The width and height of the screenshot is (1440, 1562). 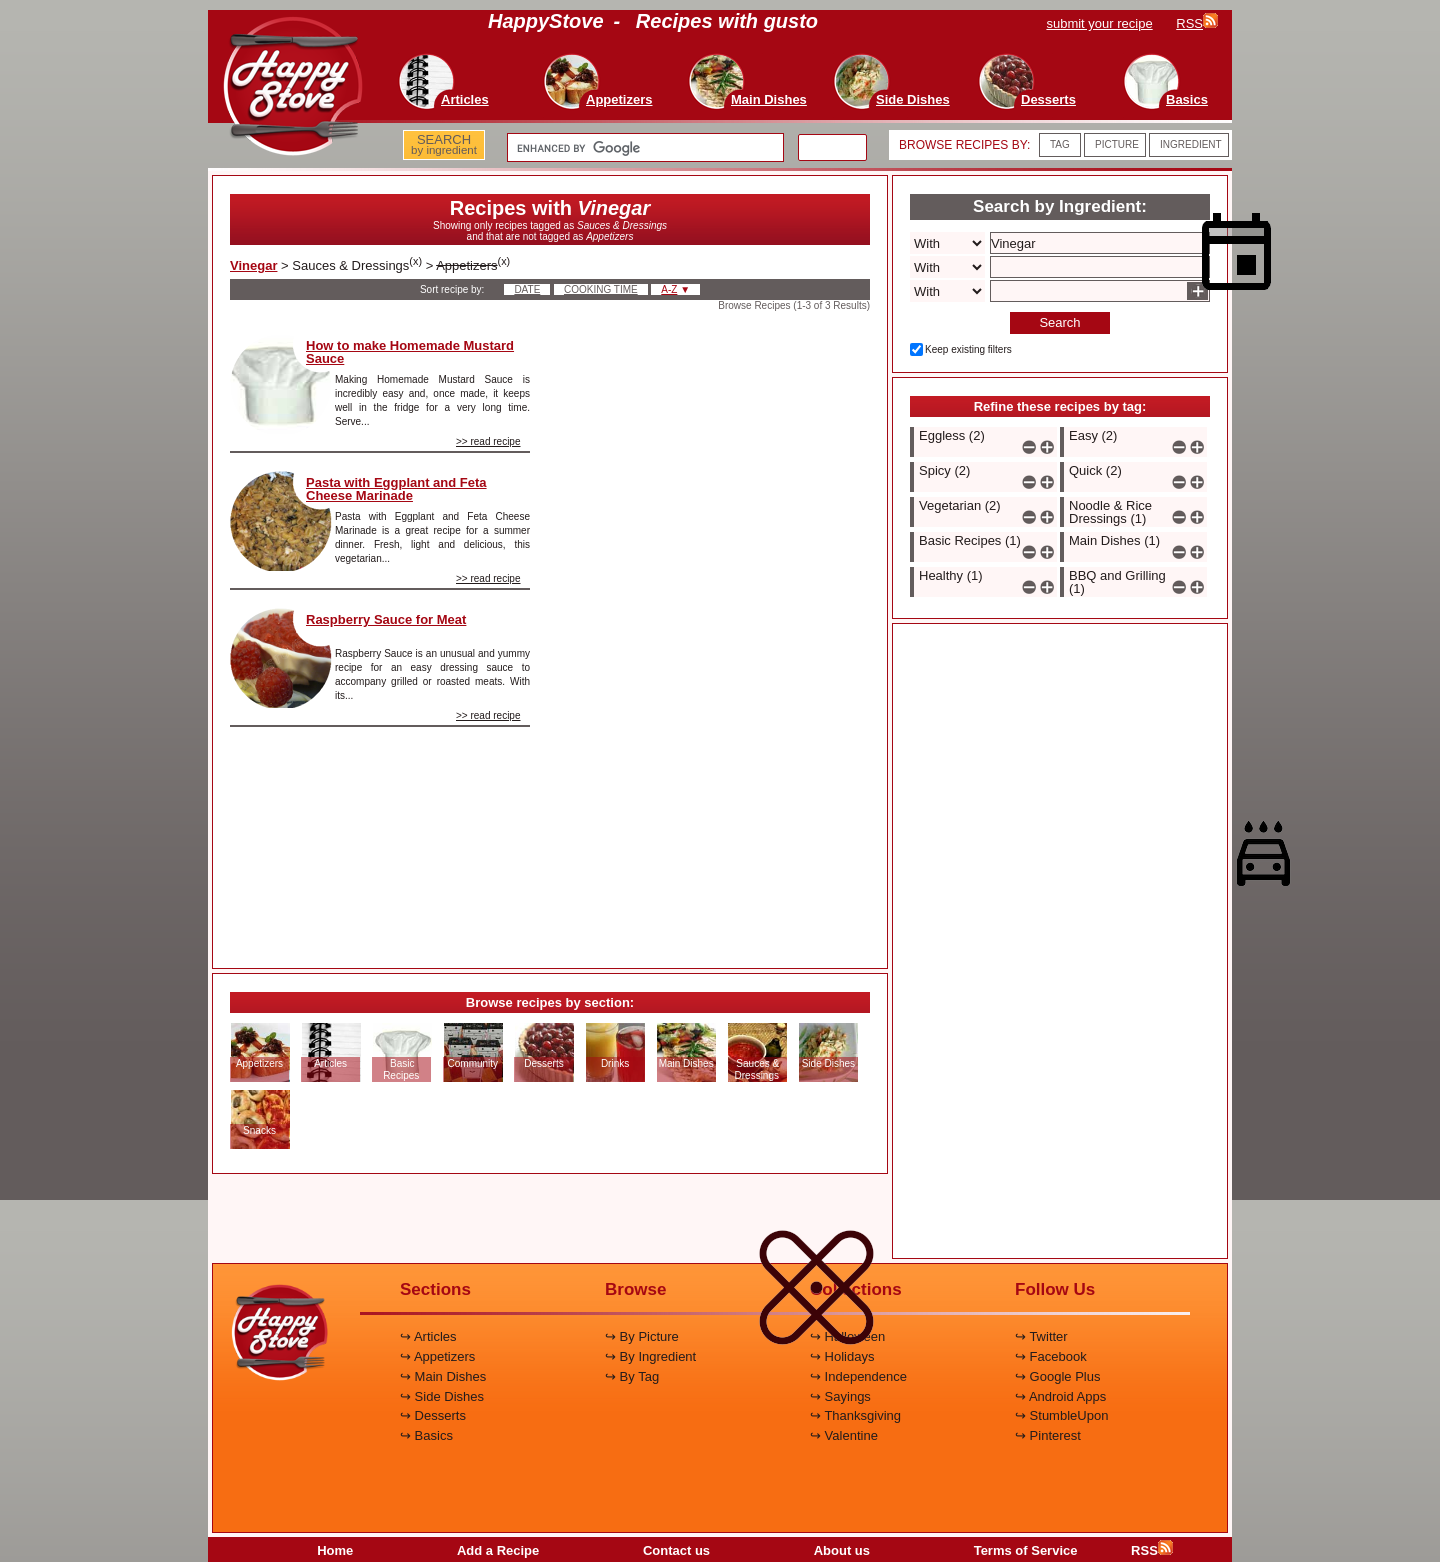 What do you see at coordinates (816, 1287) in the screenshot?
I see `access health or first aid settings` at bounding box center [816, 1287].